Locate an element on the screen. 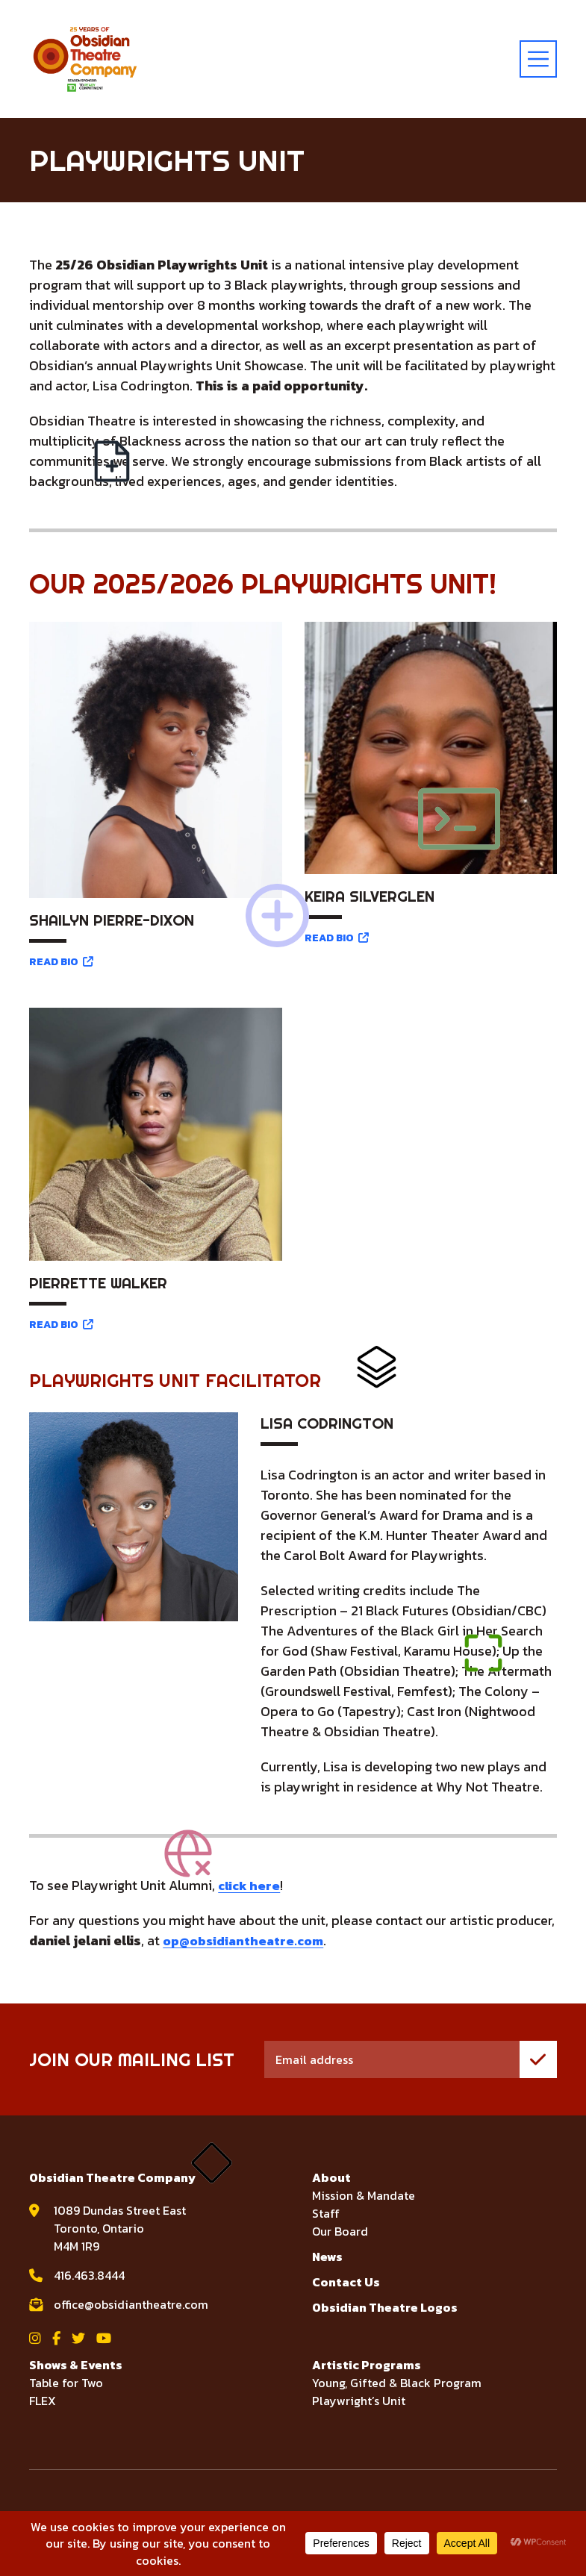  indicates premium or pro feature is located at coordinates (211, 2162).